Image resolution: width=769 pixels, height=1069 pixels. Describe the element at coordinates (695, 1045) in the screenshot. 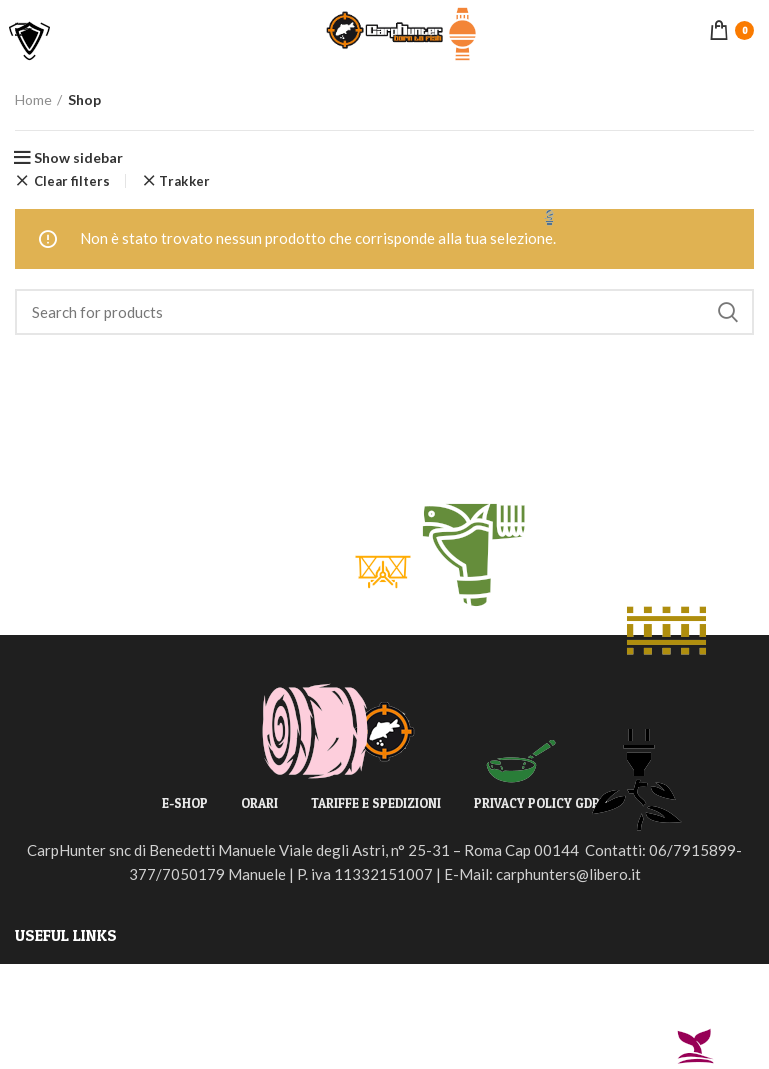

I see `indicates marine or ocean-themed content` at that location.